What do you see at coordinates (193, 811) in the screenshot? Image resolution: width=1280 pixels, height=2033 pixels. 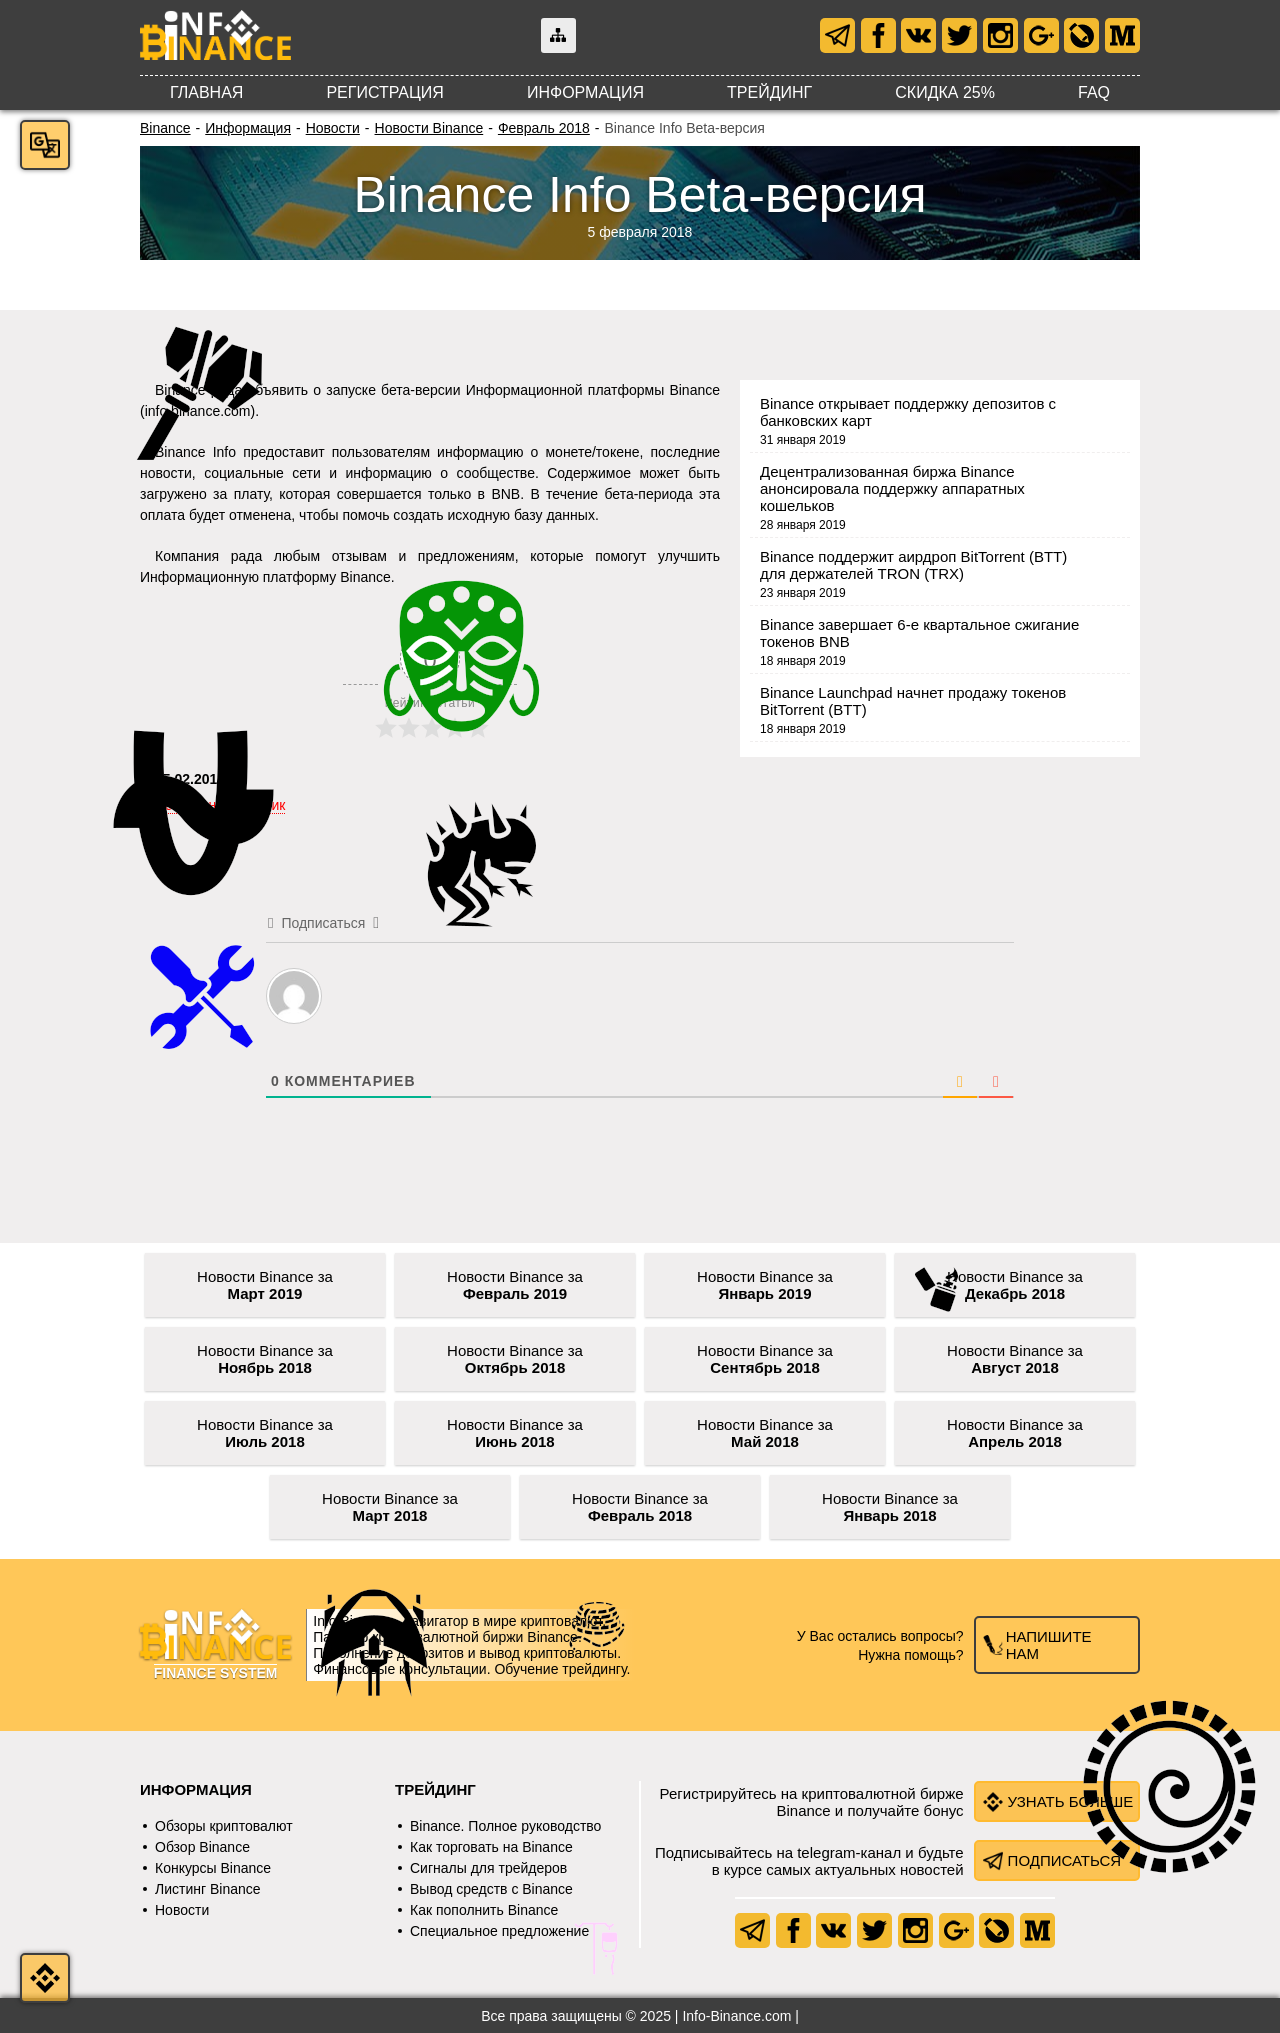 I see `represents the ophiuchus zodiac sign` at bounding box center [193, 811].